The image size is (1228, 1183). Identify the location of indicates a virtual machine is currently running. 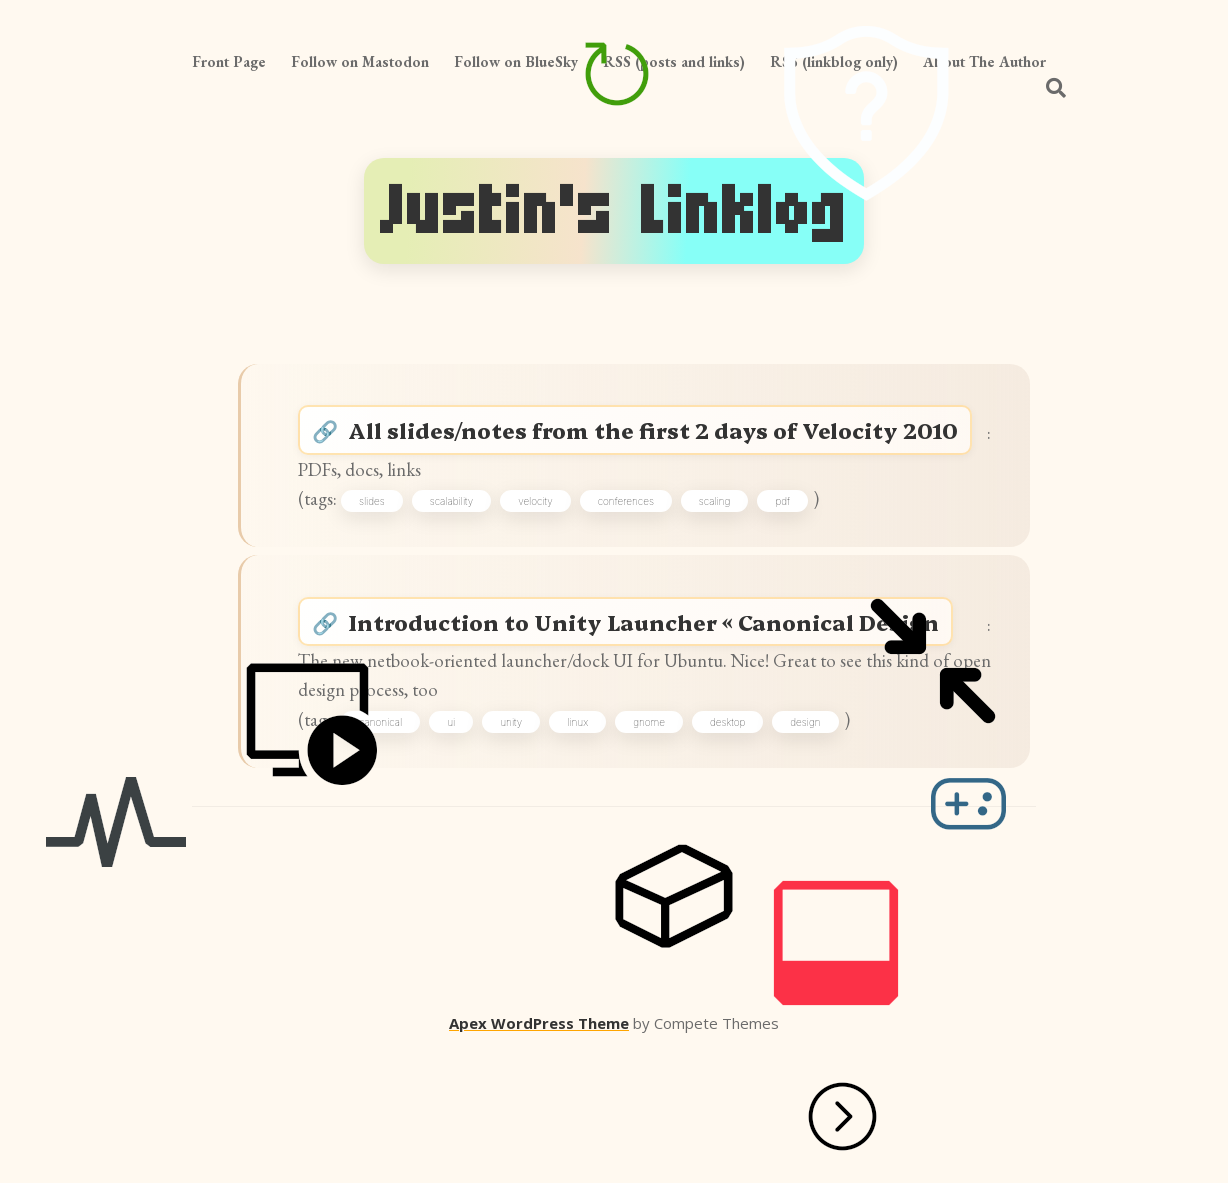
(307, 715).